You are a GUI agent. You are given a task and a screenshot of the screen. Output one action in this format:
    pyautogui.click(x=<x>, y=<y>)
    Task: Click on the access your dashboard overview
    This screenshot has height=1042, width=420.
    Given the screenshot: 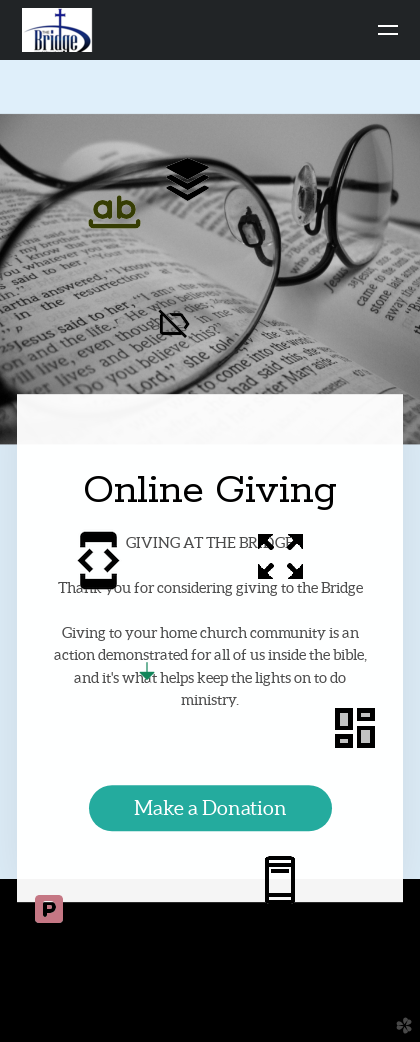 What is the action you would take?
    pyautogui.click(x=355, y=728)
    